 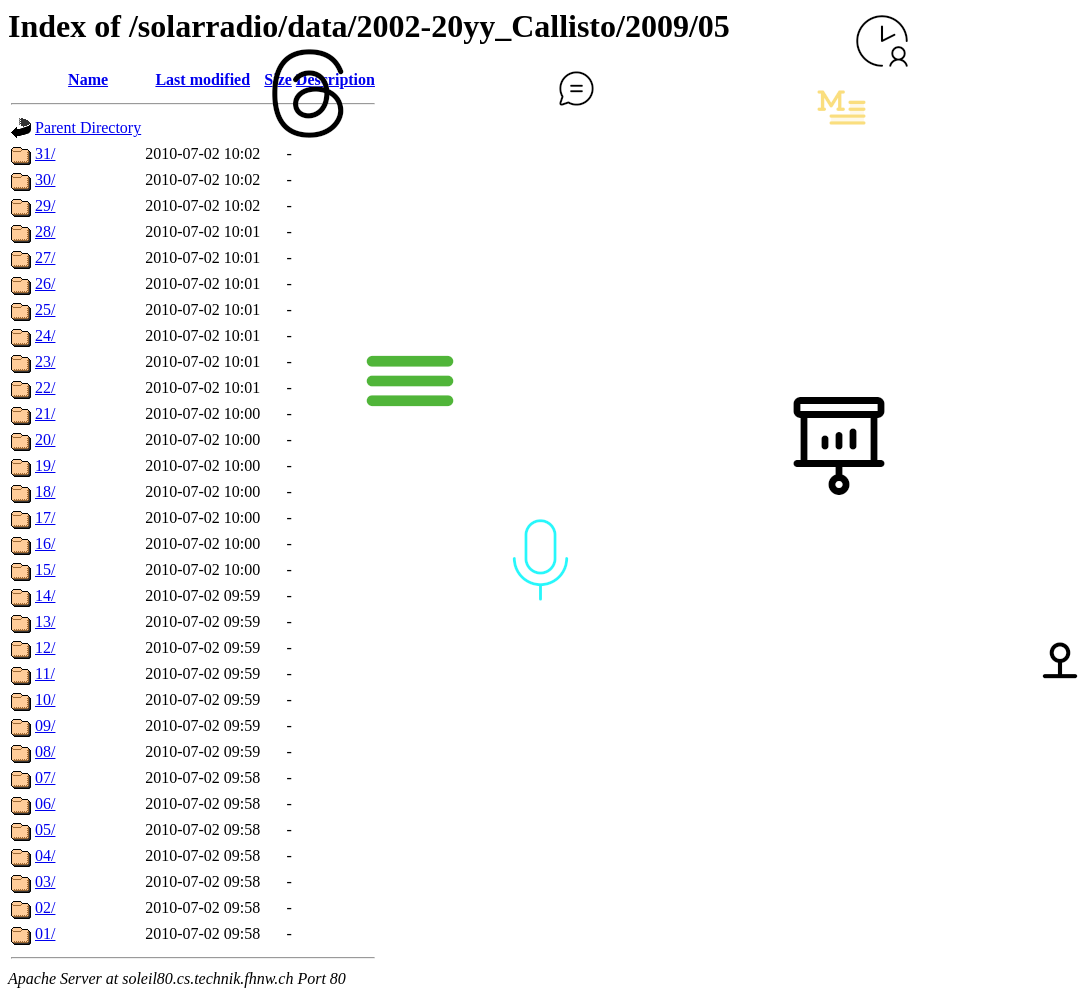 I want to click on read article on medium, so click(x=841, y=107).